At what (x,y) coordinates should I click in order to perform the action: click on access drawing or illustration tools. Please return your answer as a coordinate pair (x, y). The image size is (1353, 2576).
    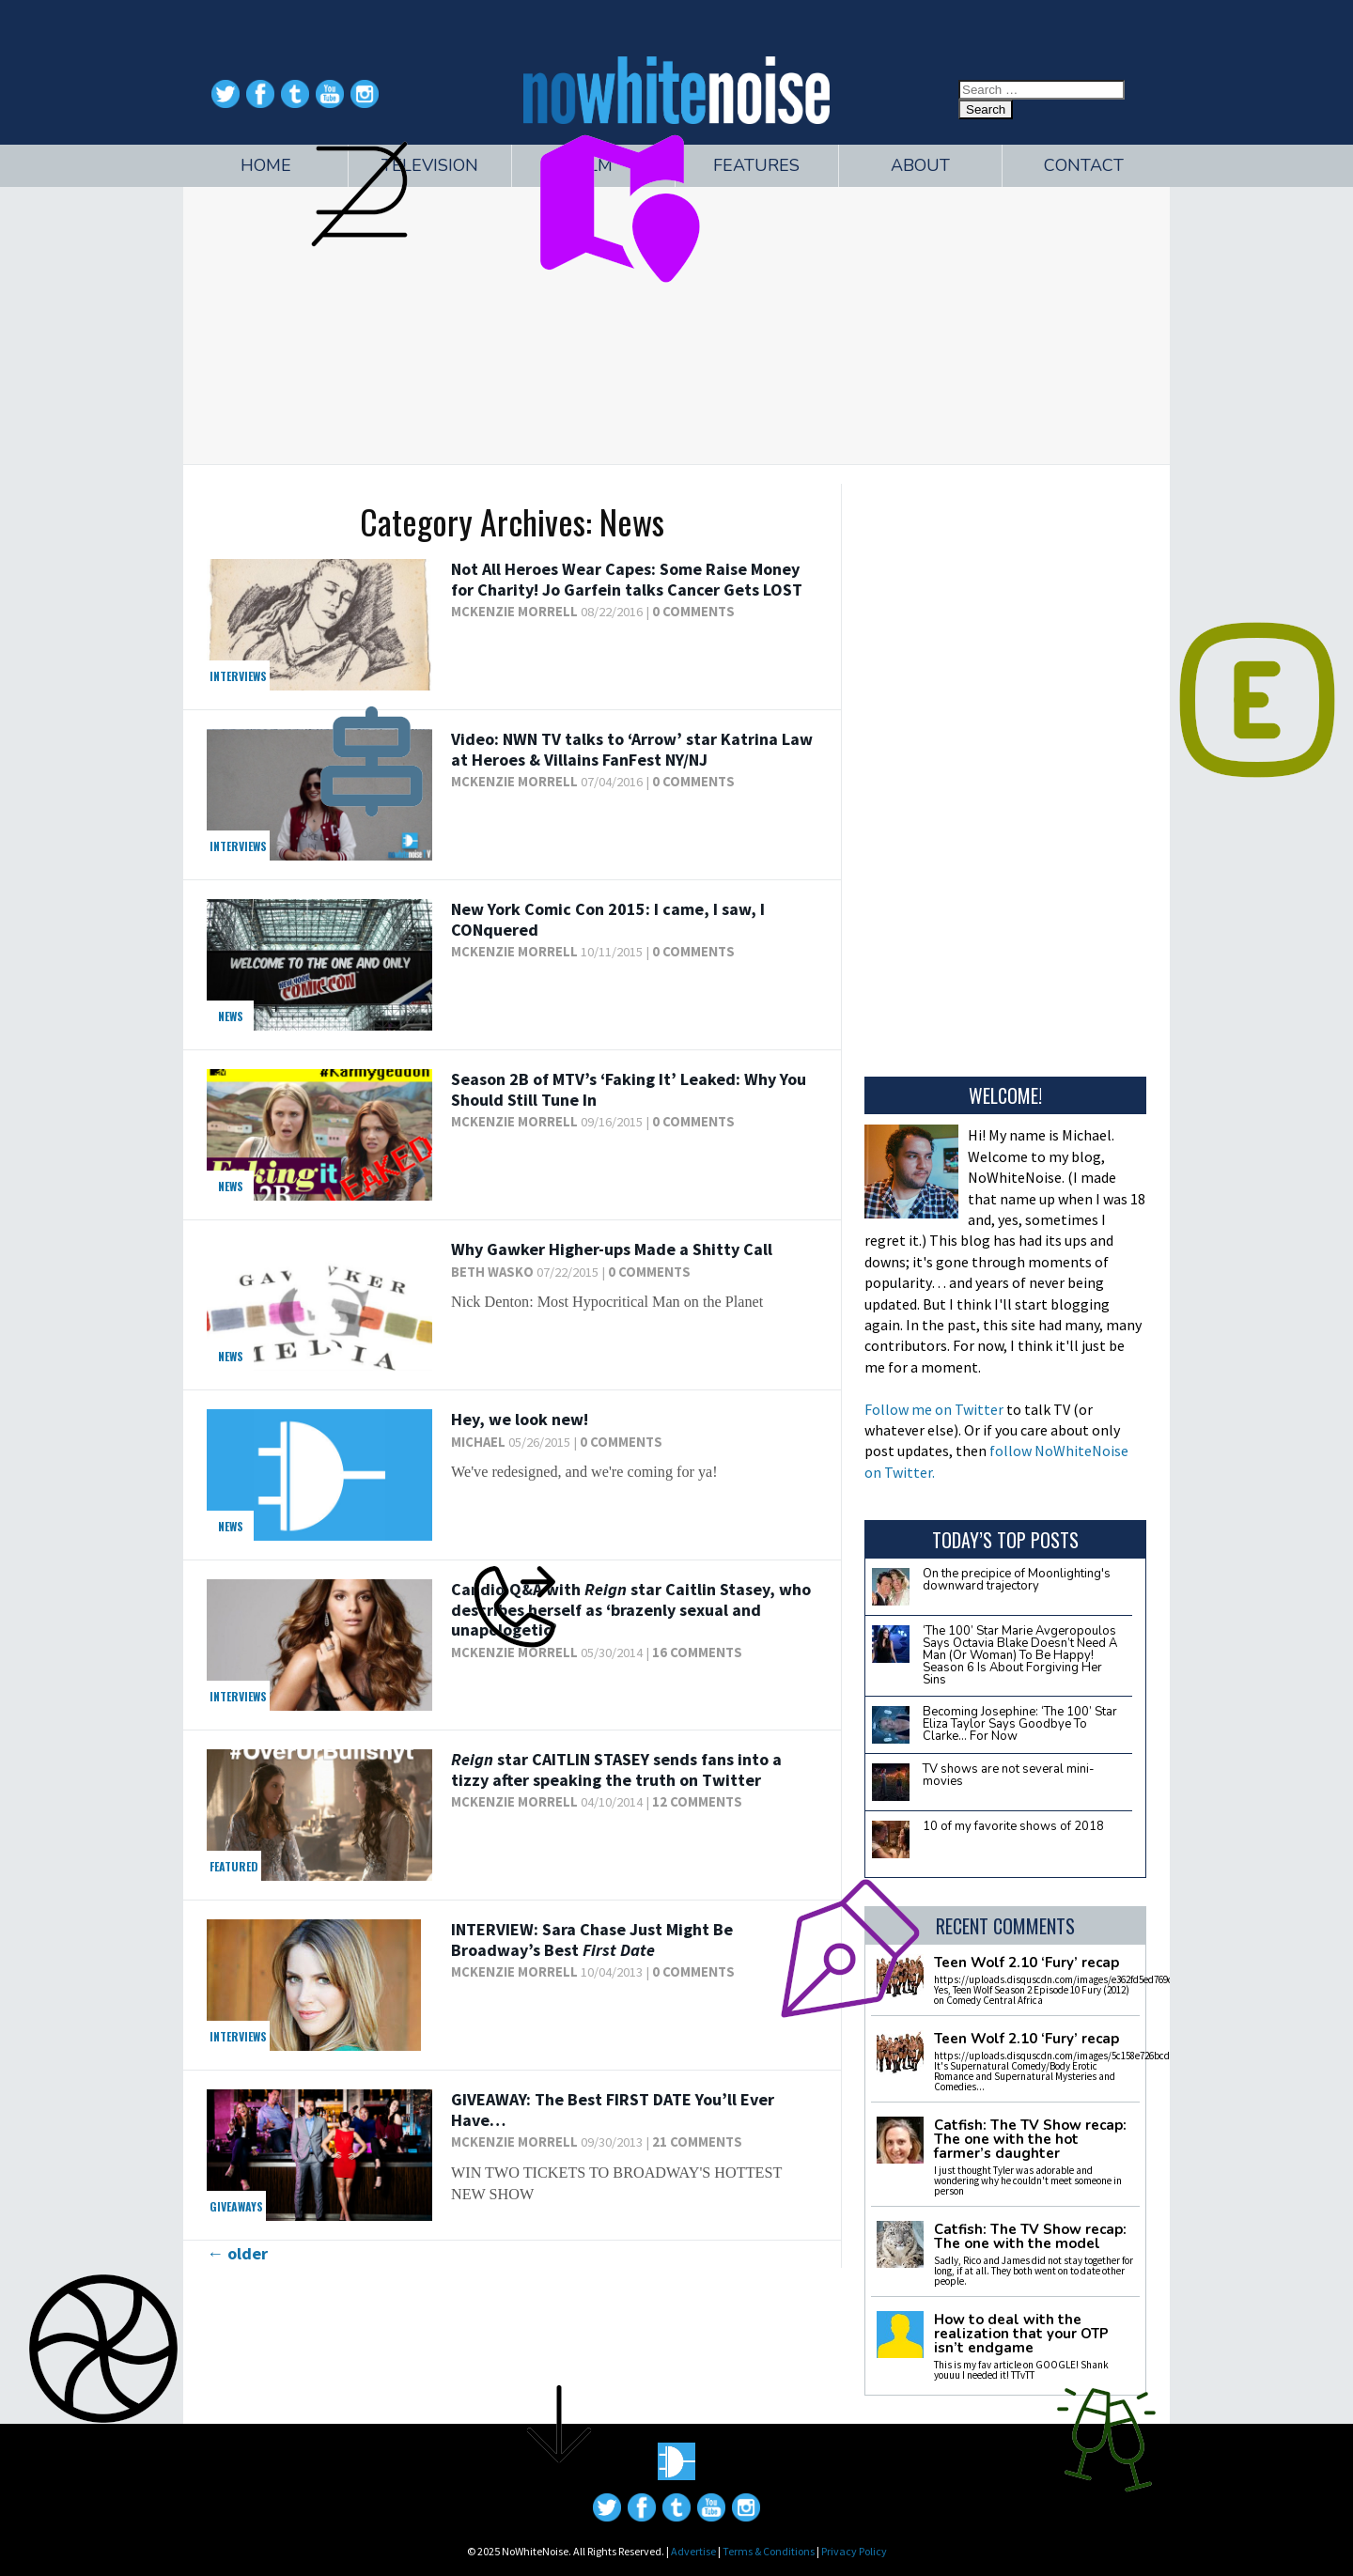
    Looking at the image, I should click on (842, 1956).